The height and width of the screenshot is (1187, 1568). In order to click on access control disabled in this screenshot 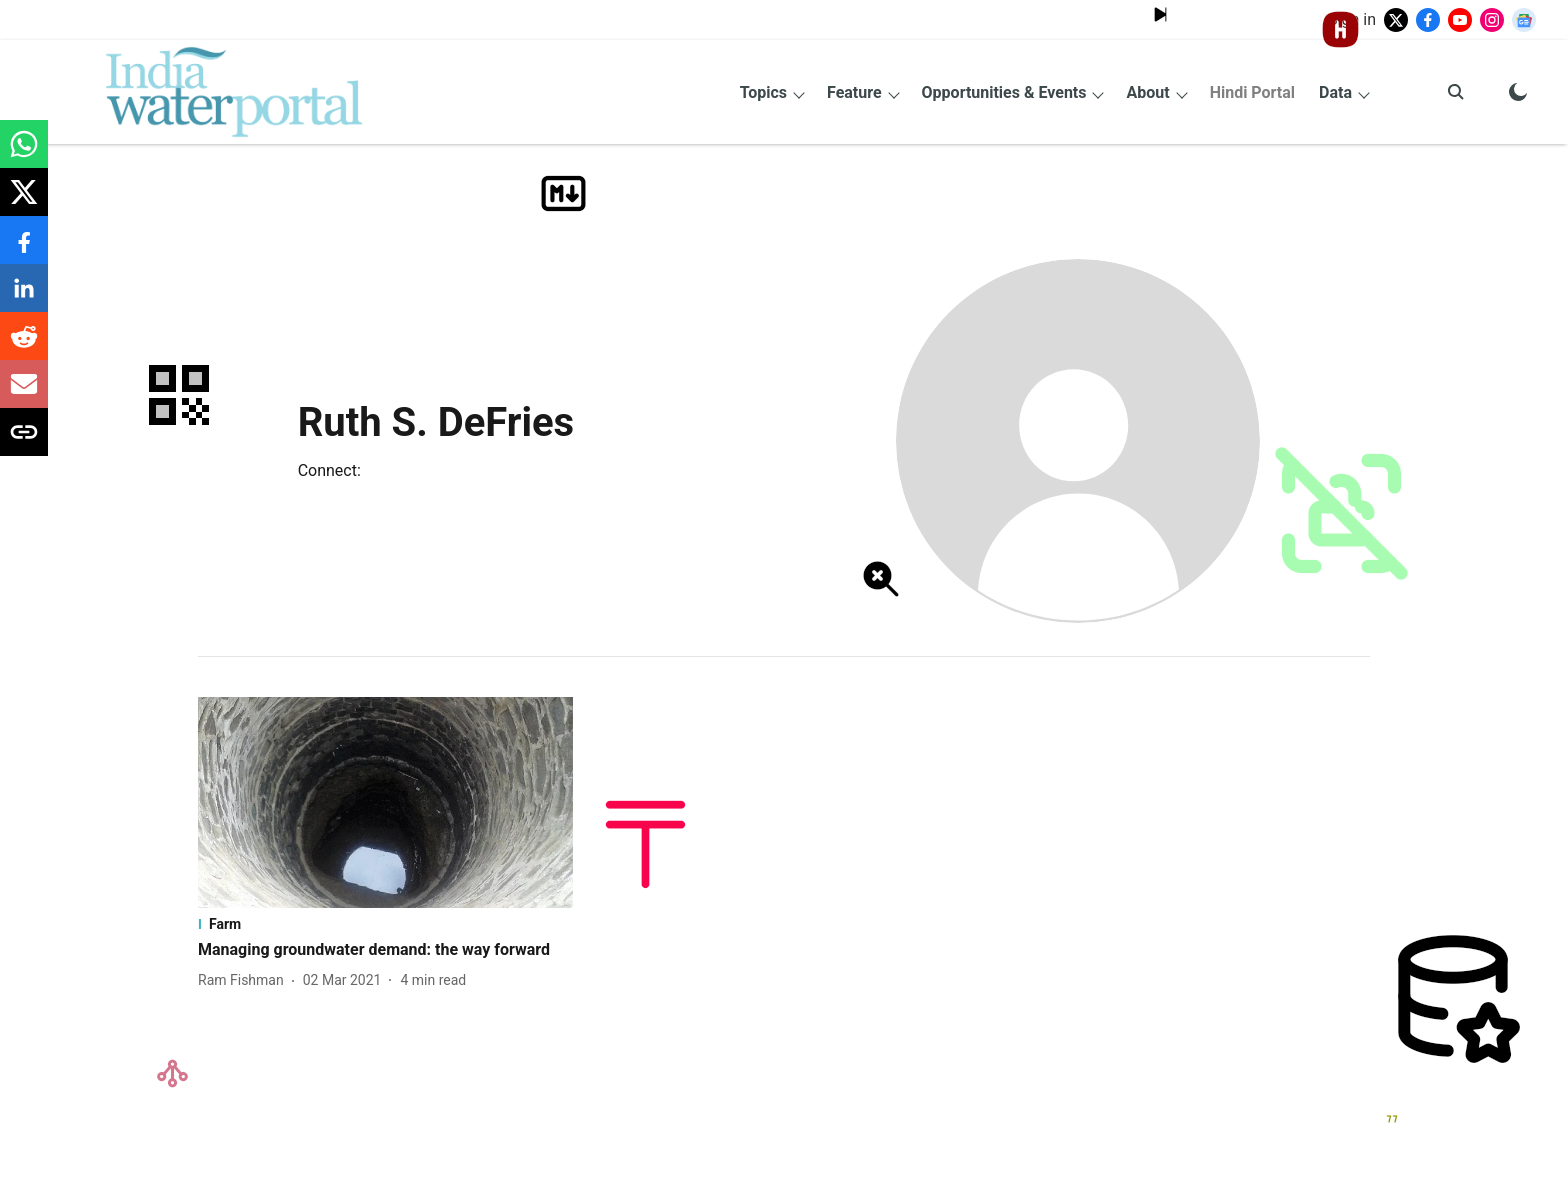, I will do `click(1341, 513)`.